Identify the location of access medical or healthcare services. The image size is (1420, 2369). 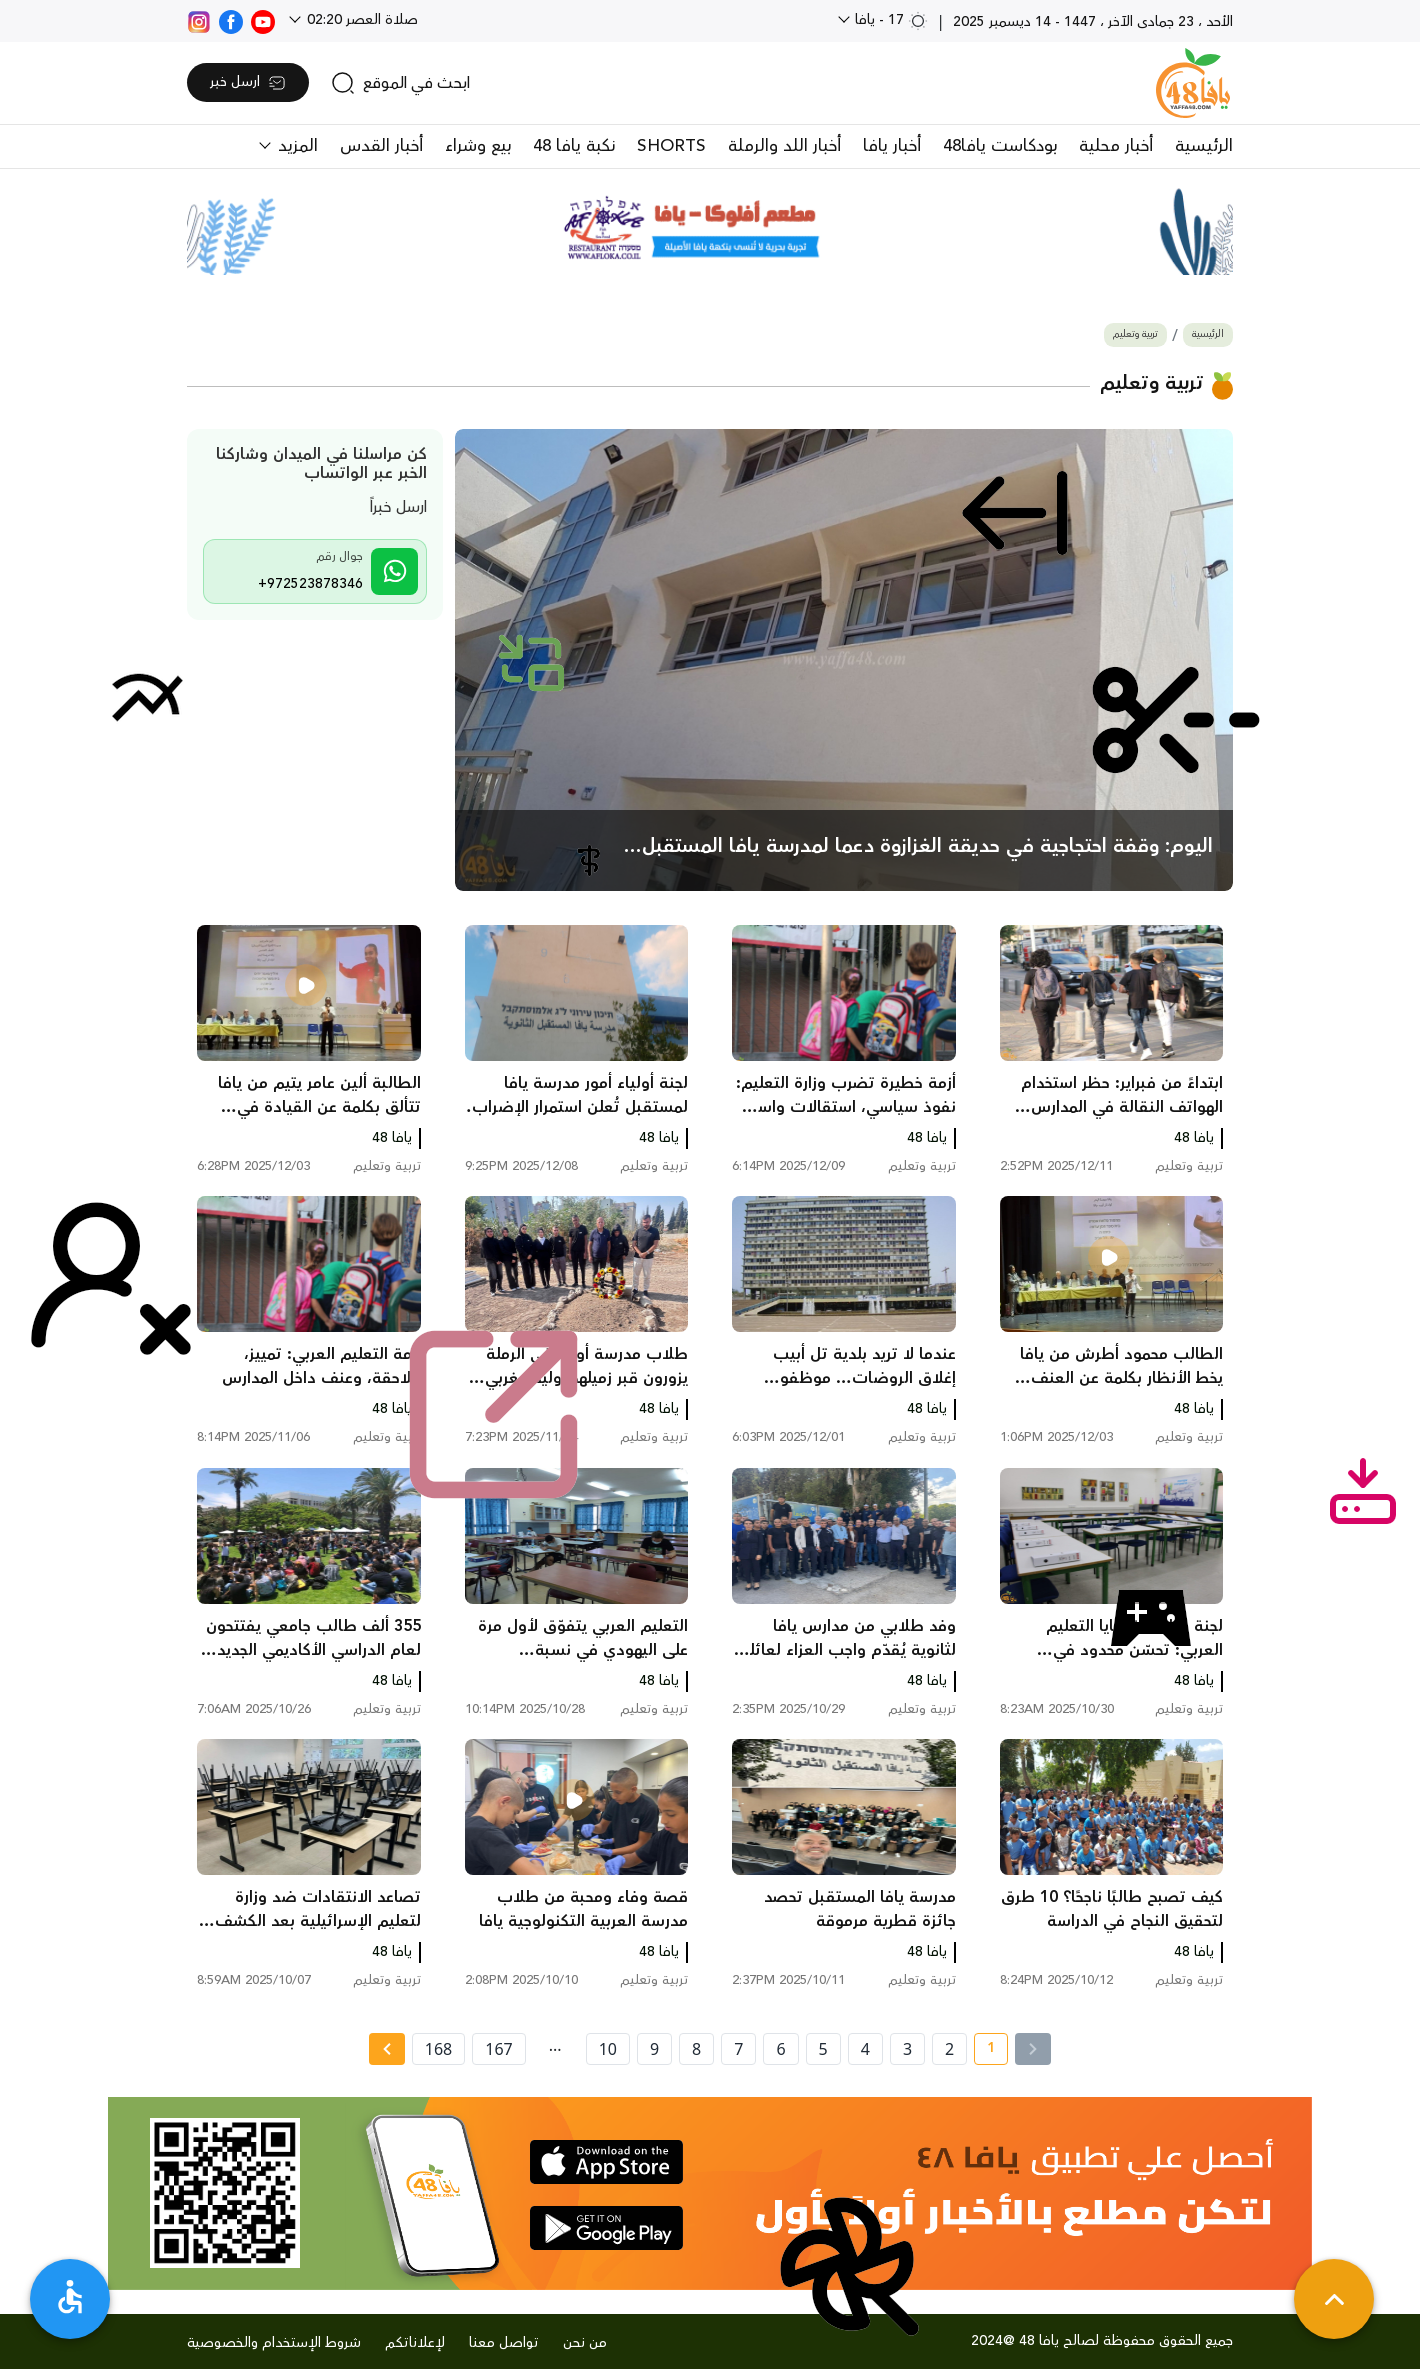
(589, 860).